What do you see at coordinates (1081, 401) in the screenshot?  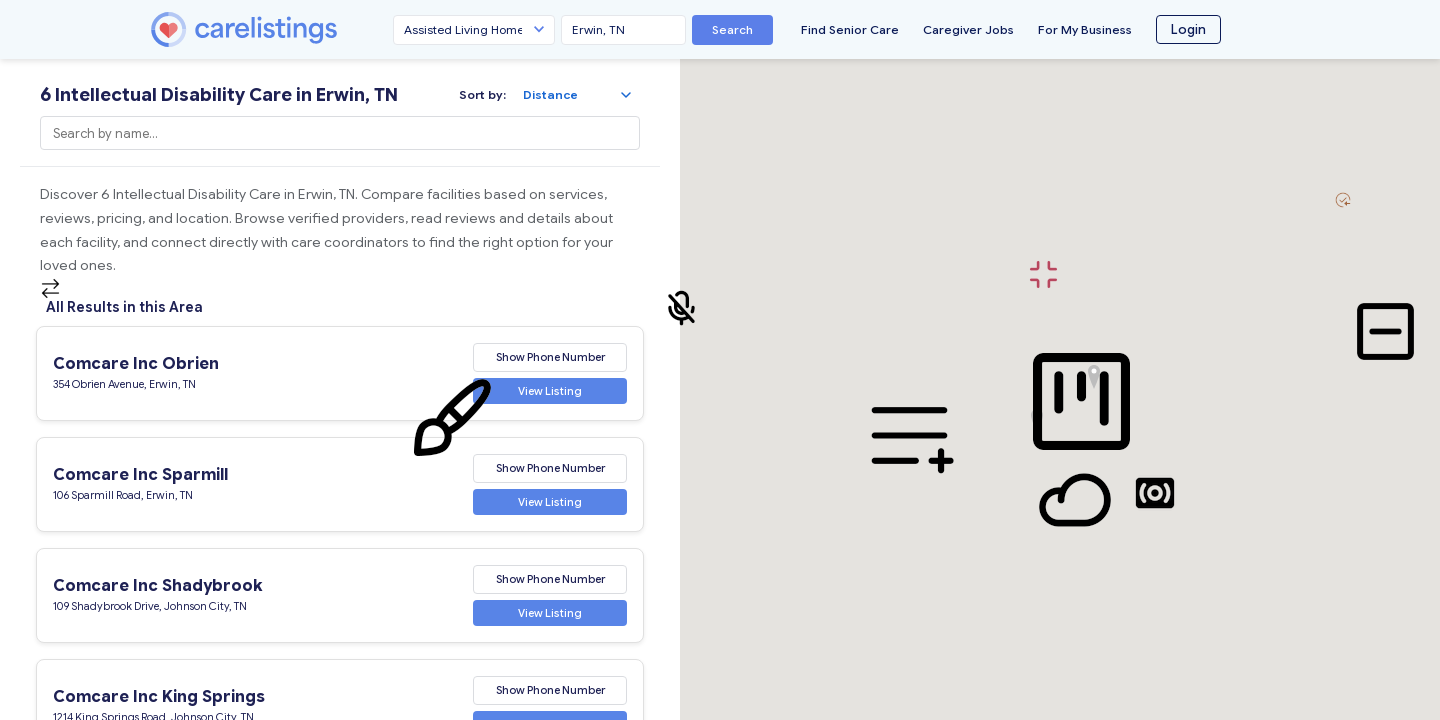 I see `open project board or kanban view` at bounding box center [1081, 401].